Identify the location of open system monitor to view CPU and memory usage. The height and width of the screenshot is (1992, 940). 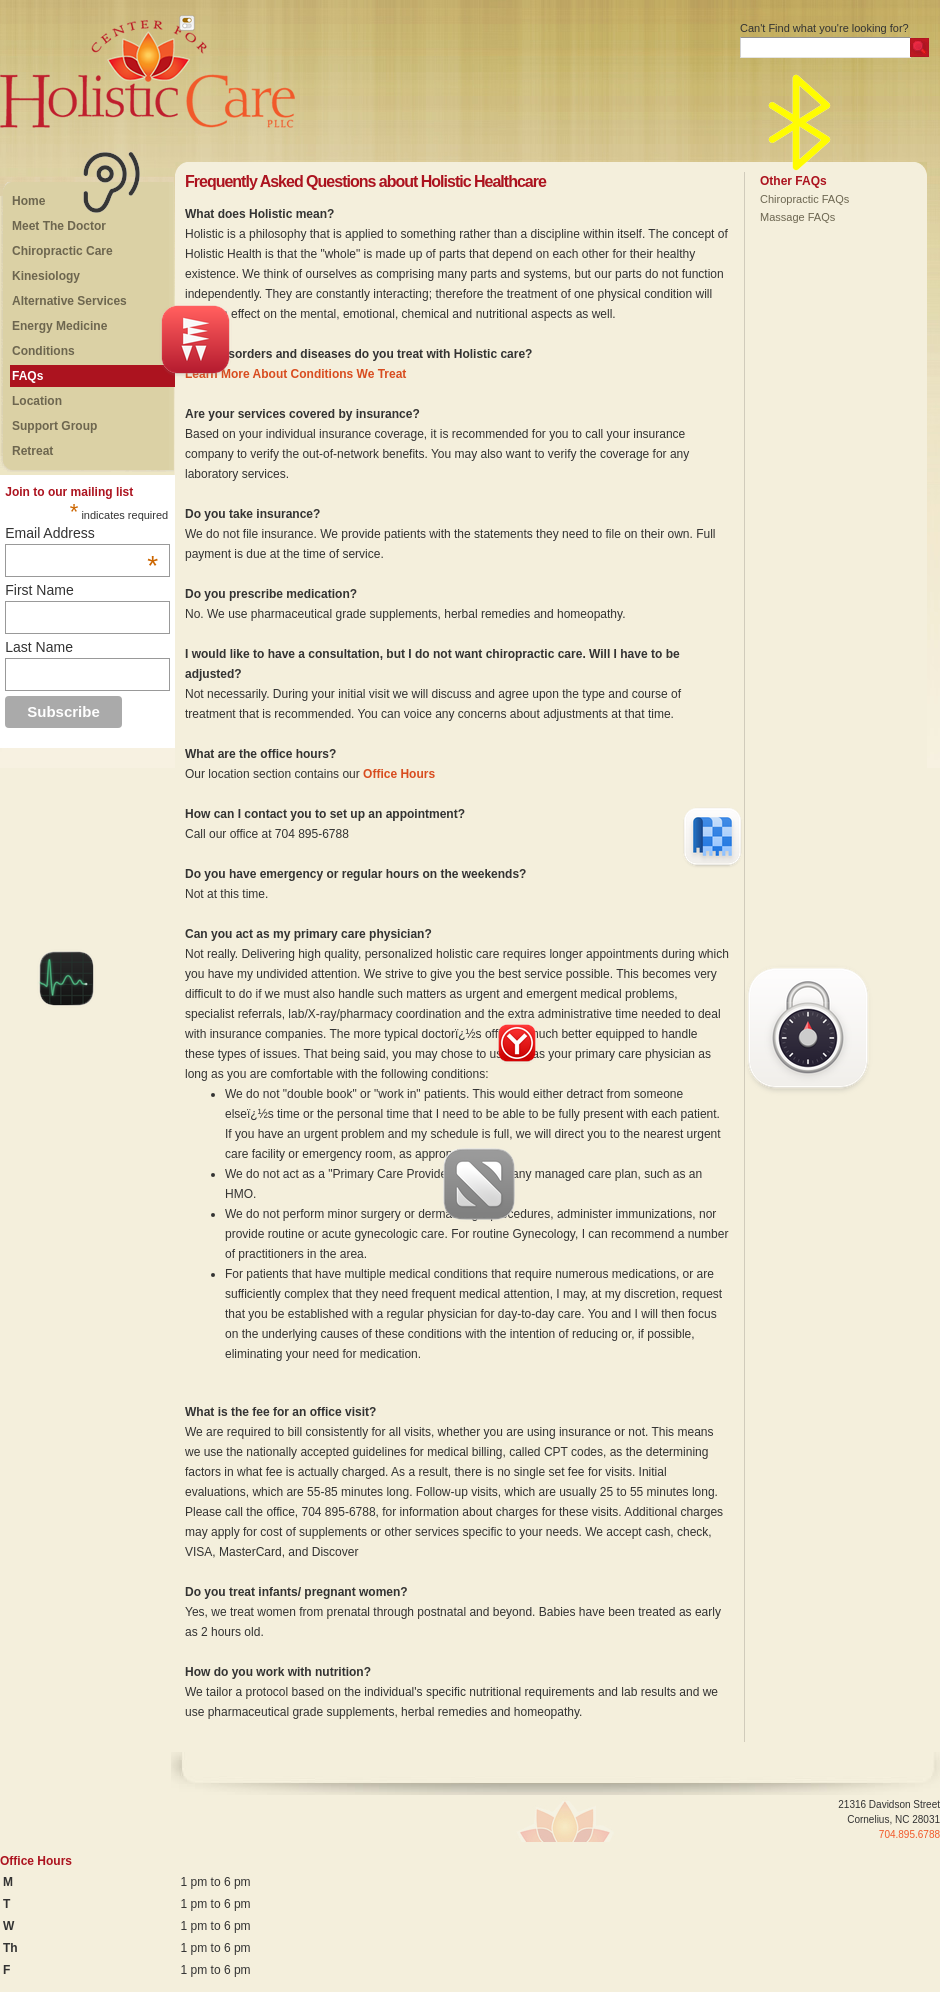
(66, 978).